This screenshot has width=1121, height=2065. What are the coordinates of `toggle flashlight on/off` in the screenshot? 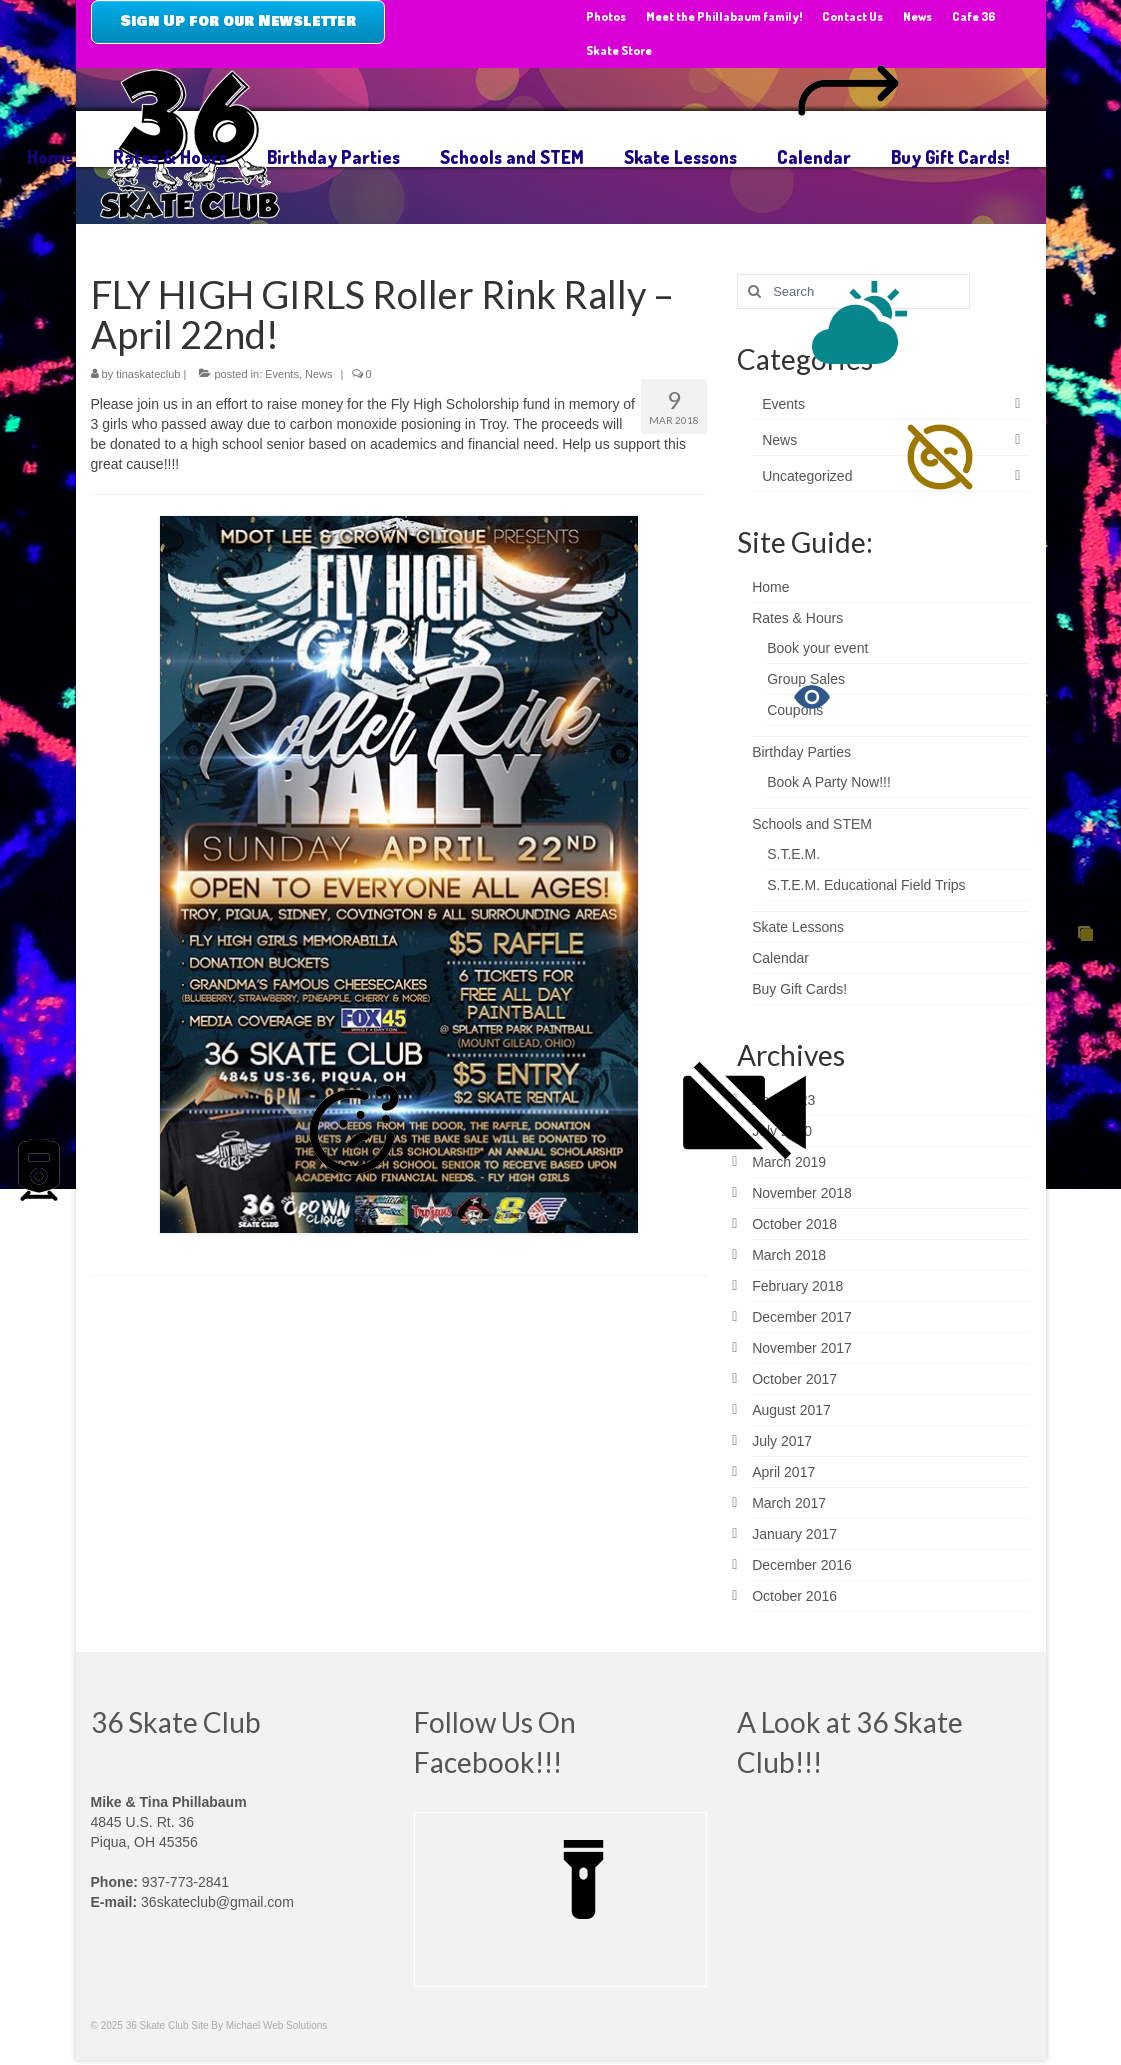 It's located at (583, 1879).